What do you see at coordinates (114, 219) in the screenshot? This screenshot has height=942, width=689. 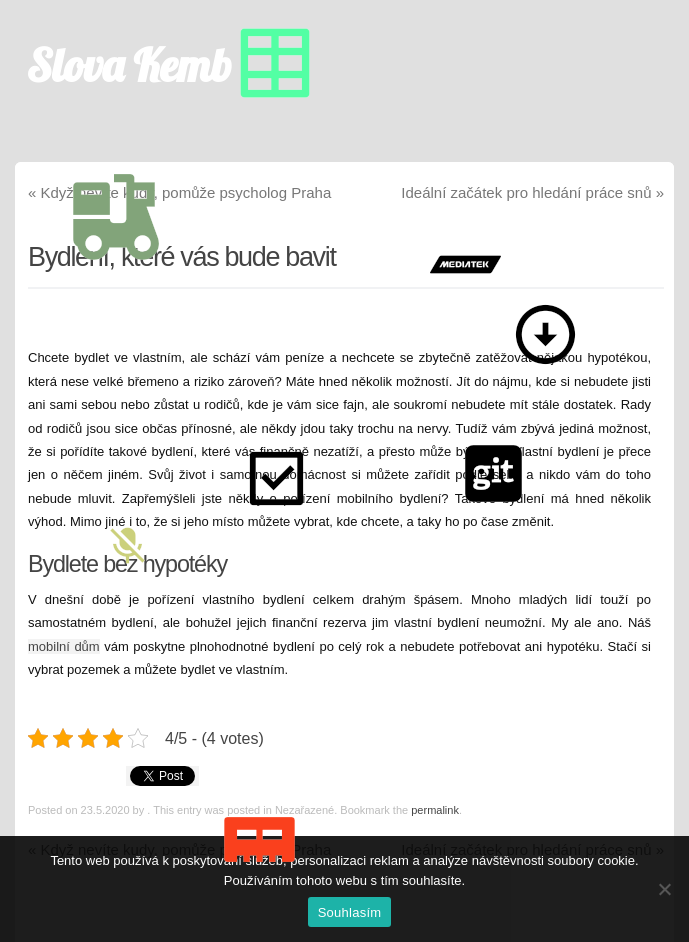 I see `order food for delivery or pickup` at bounding box center [114, 219].